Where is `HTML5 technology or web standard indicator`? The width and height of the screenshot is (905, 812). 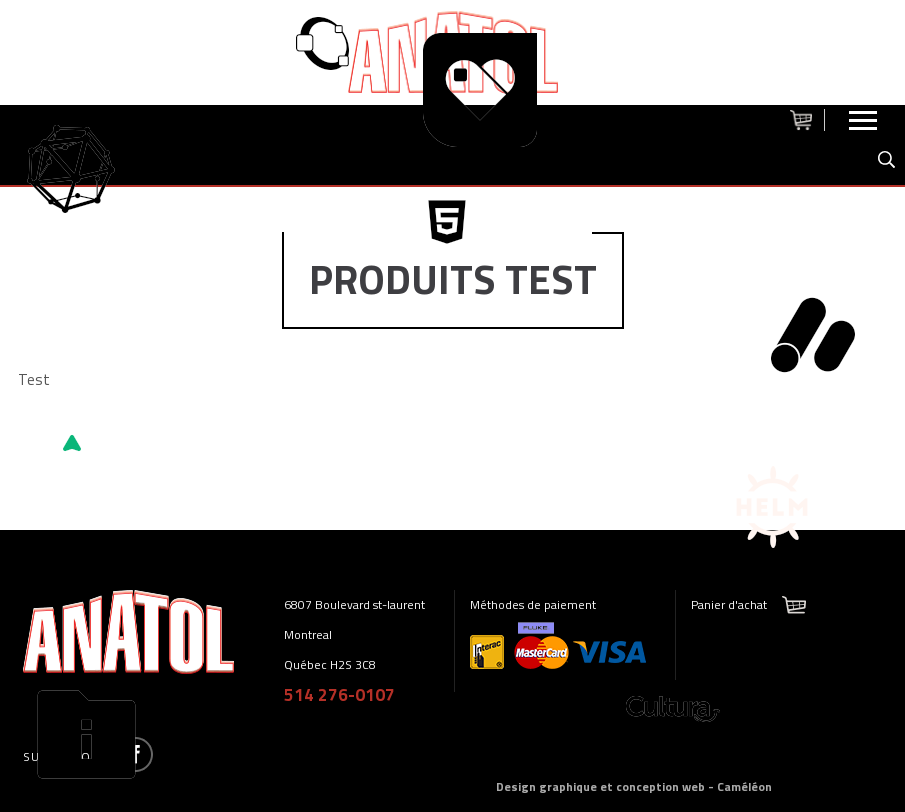 HTML5 technology or web standard indicator is located at coordinates (447, 222).